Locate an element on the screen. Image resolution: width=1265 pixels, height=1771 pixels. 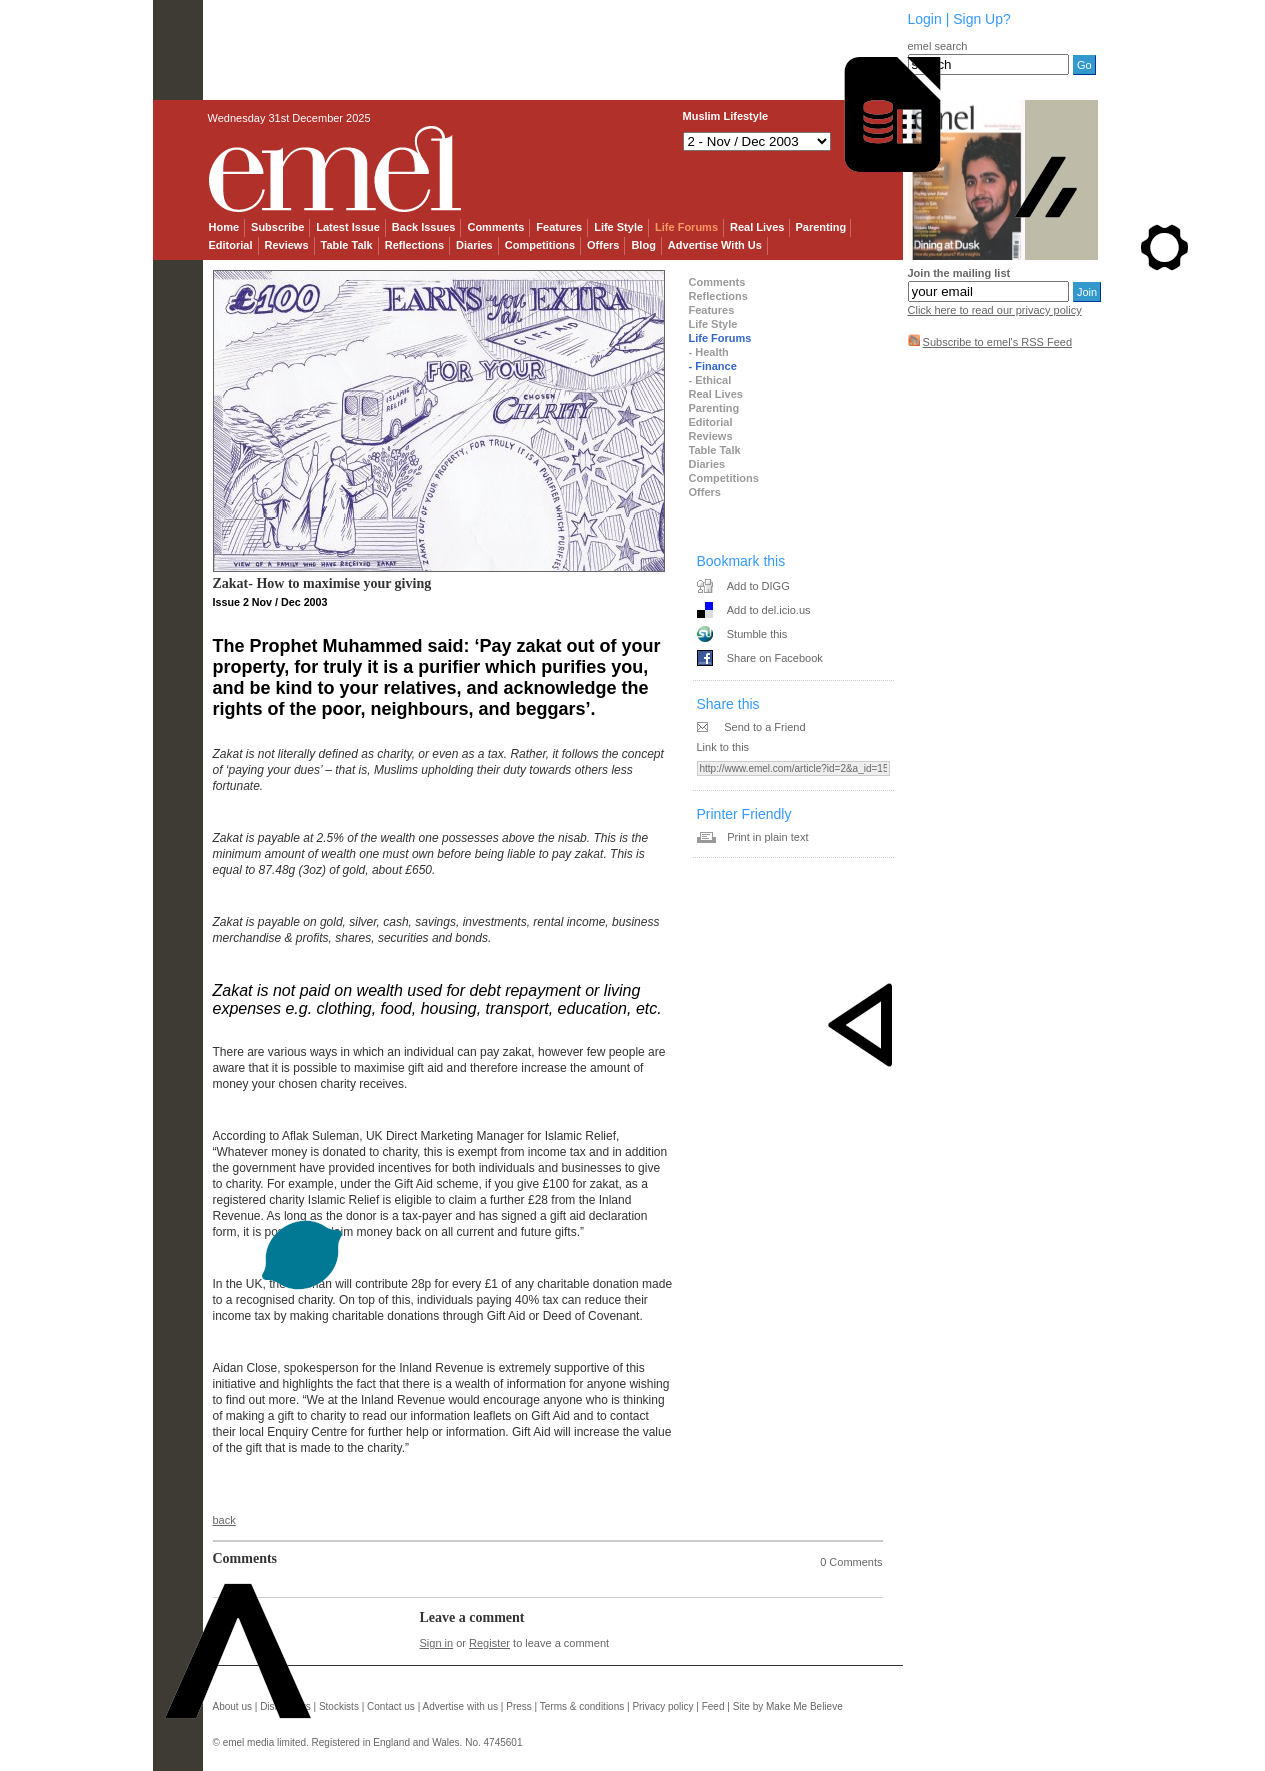
open LibreOffice Base database application is located at coordinates (892, 114).